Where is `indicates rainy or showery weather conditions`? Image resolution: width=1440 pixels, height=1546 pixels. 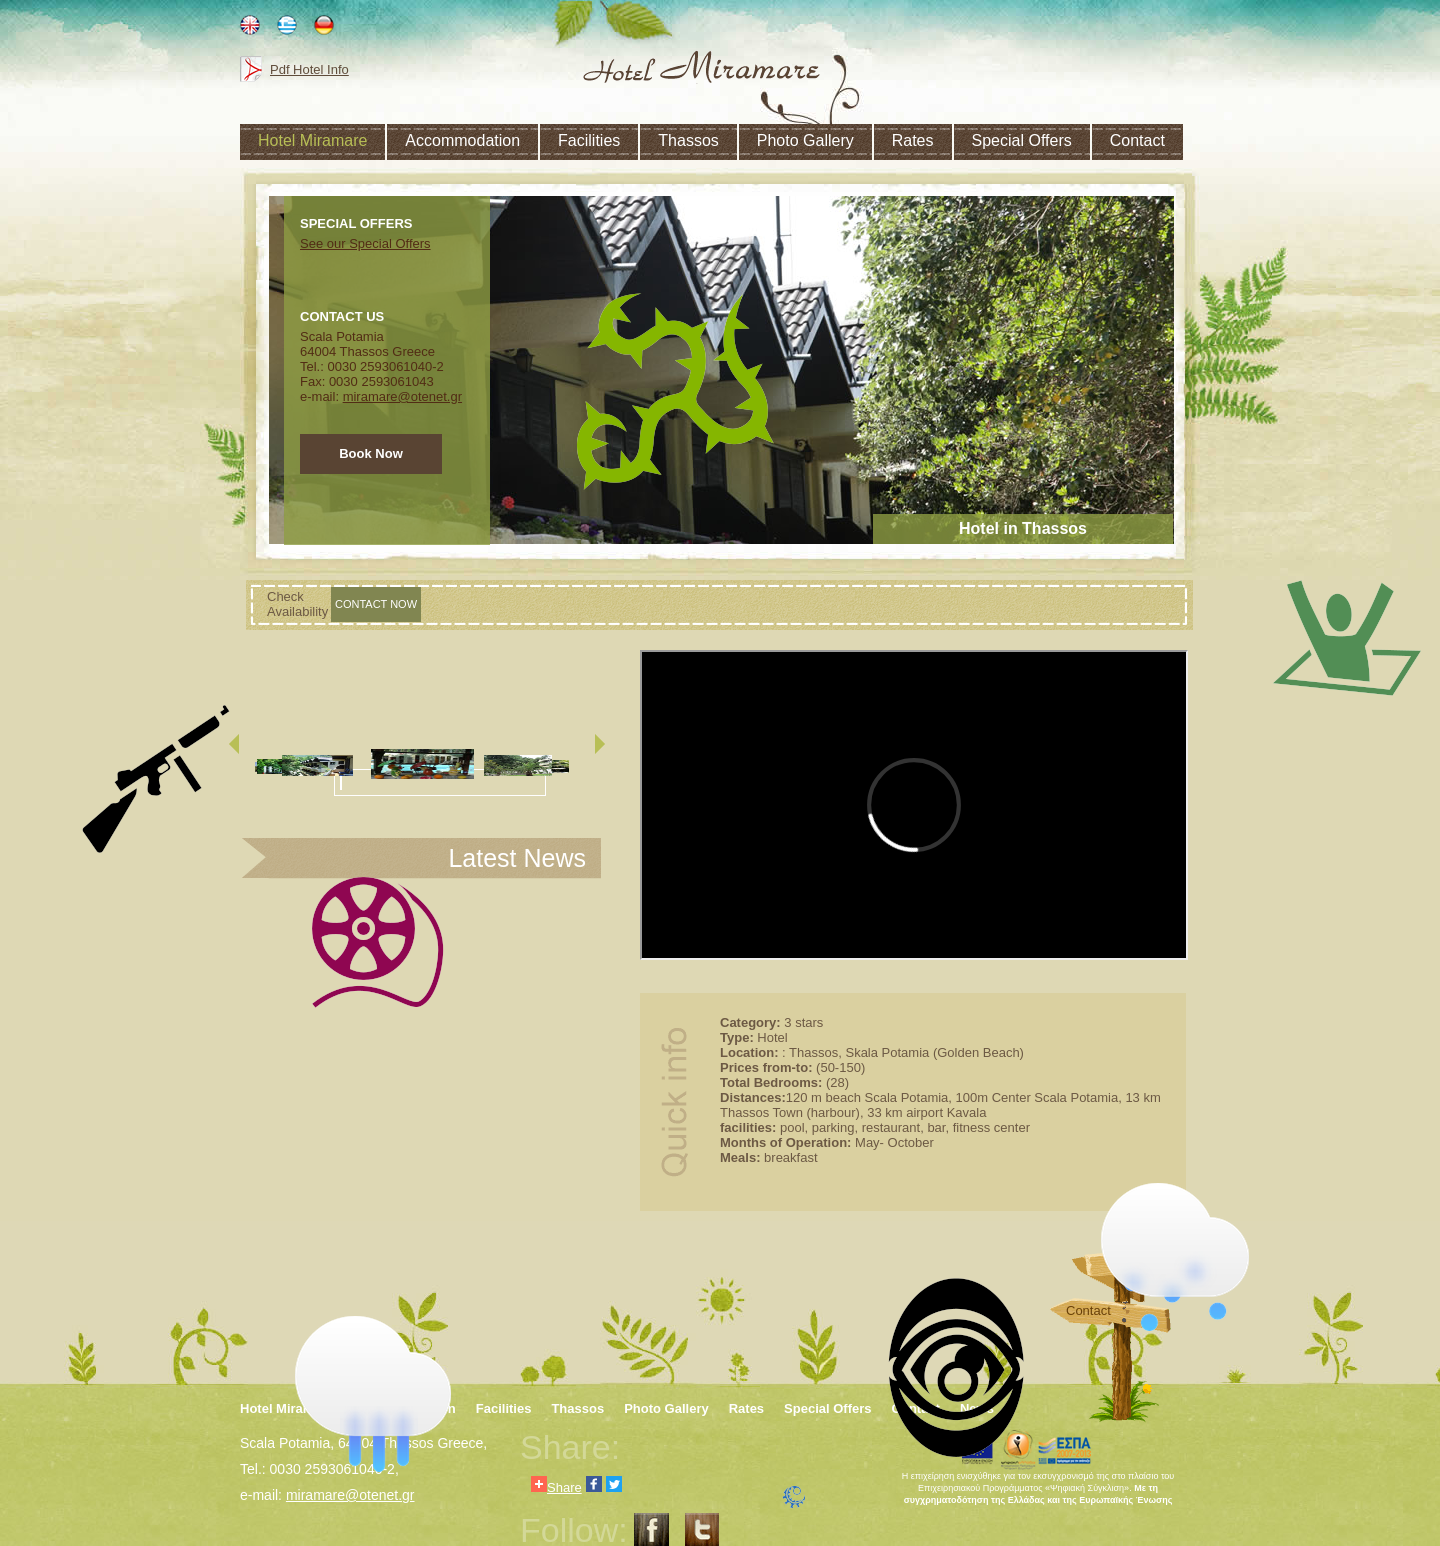
indicates rainy or showery weather conditions is located at coordinates (373, 1394).